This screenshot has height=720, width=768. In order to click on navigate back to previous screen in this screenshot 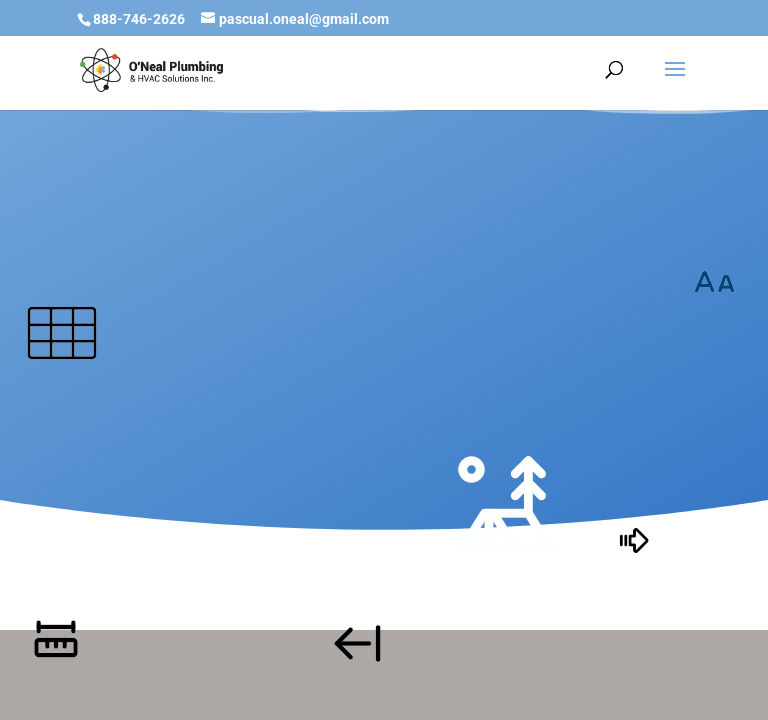, I will do `click(357, 643)`.